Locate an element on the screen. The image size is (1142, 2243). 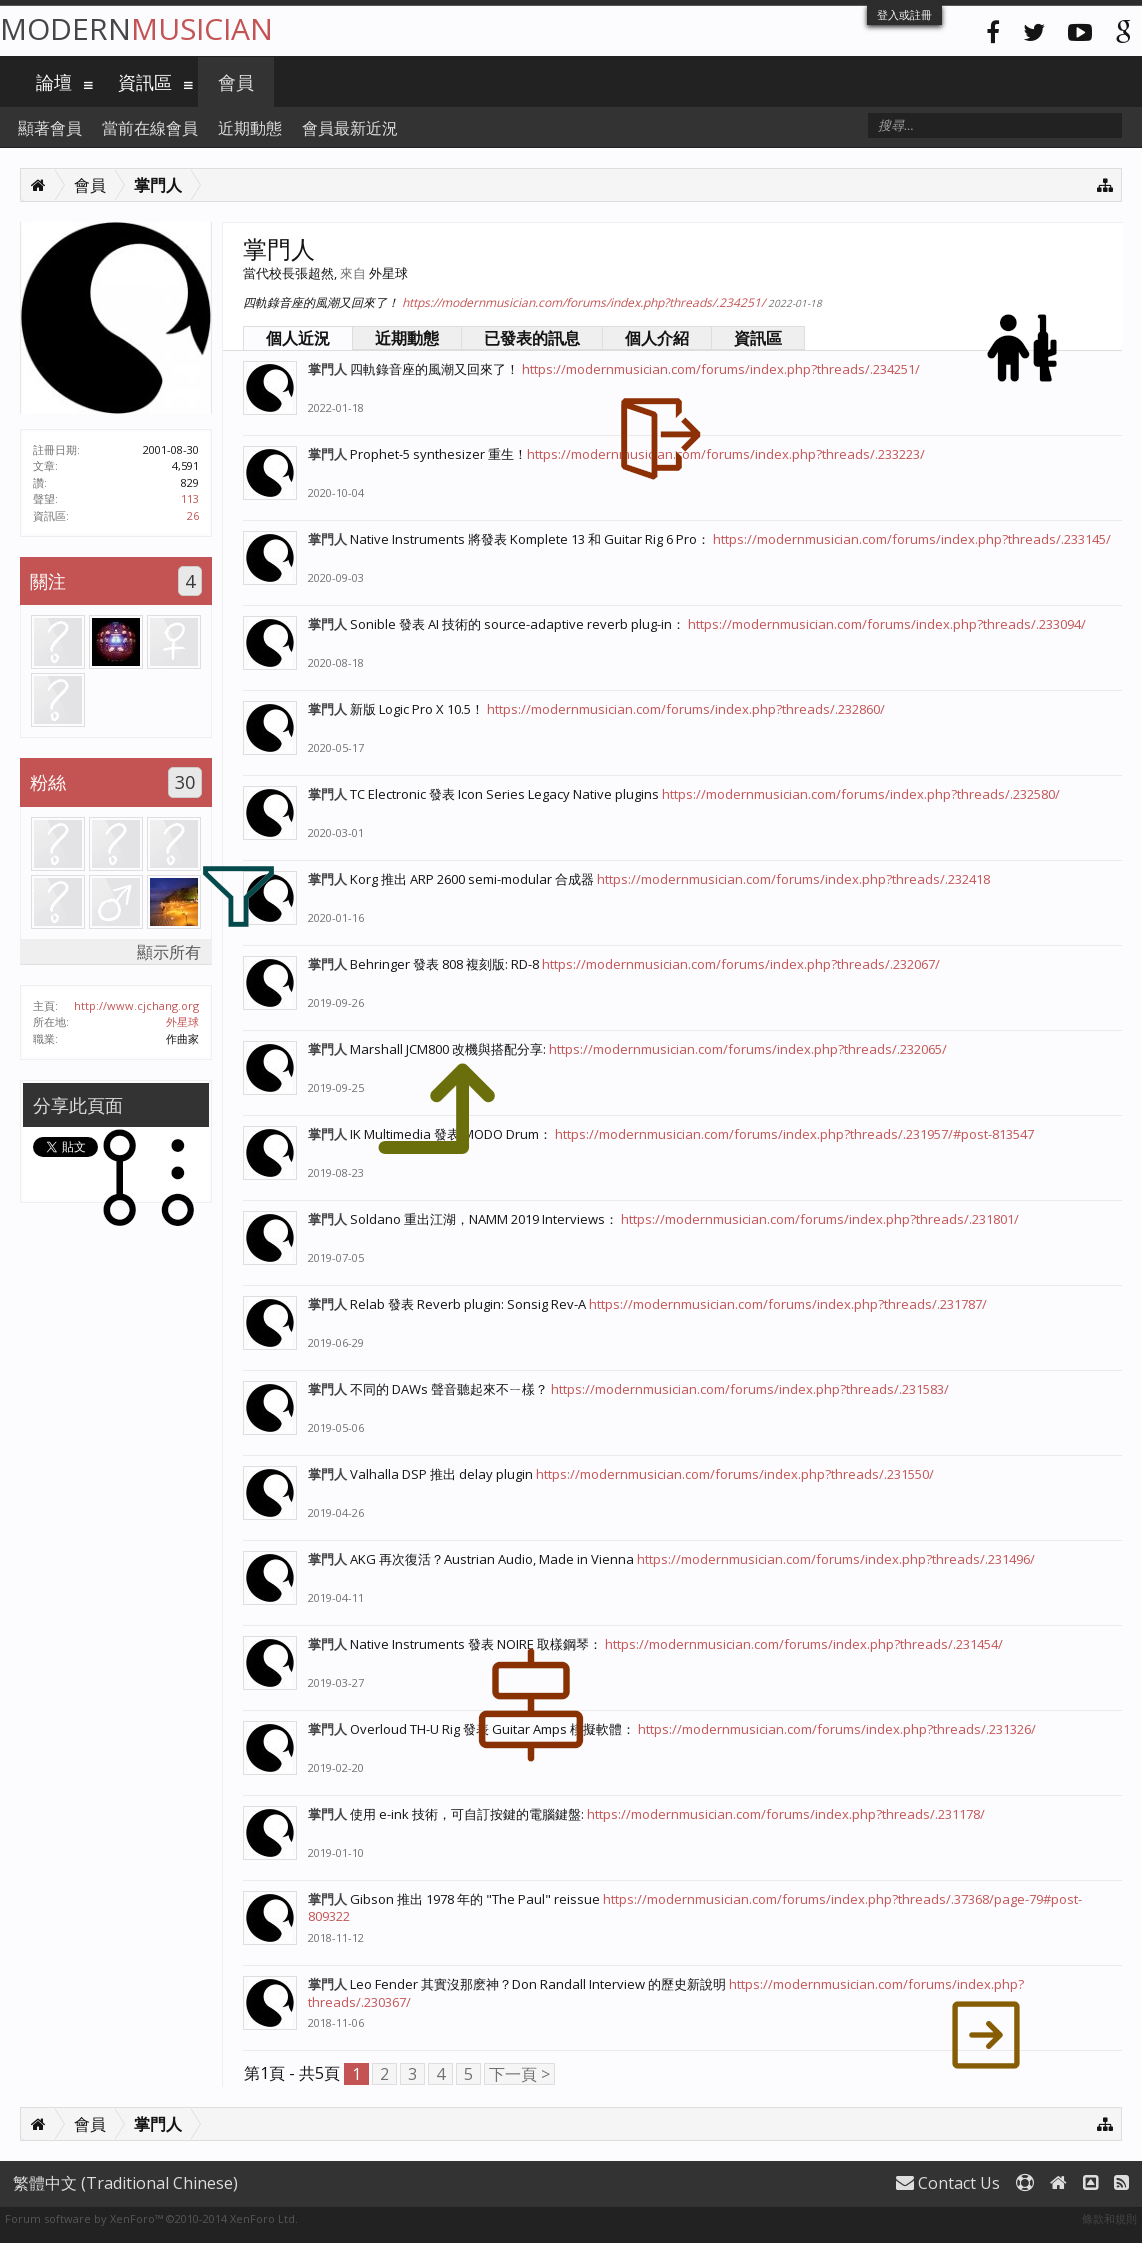
draft pull request awaiting review is located at coordinates (148, 1174).